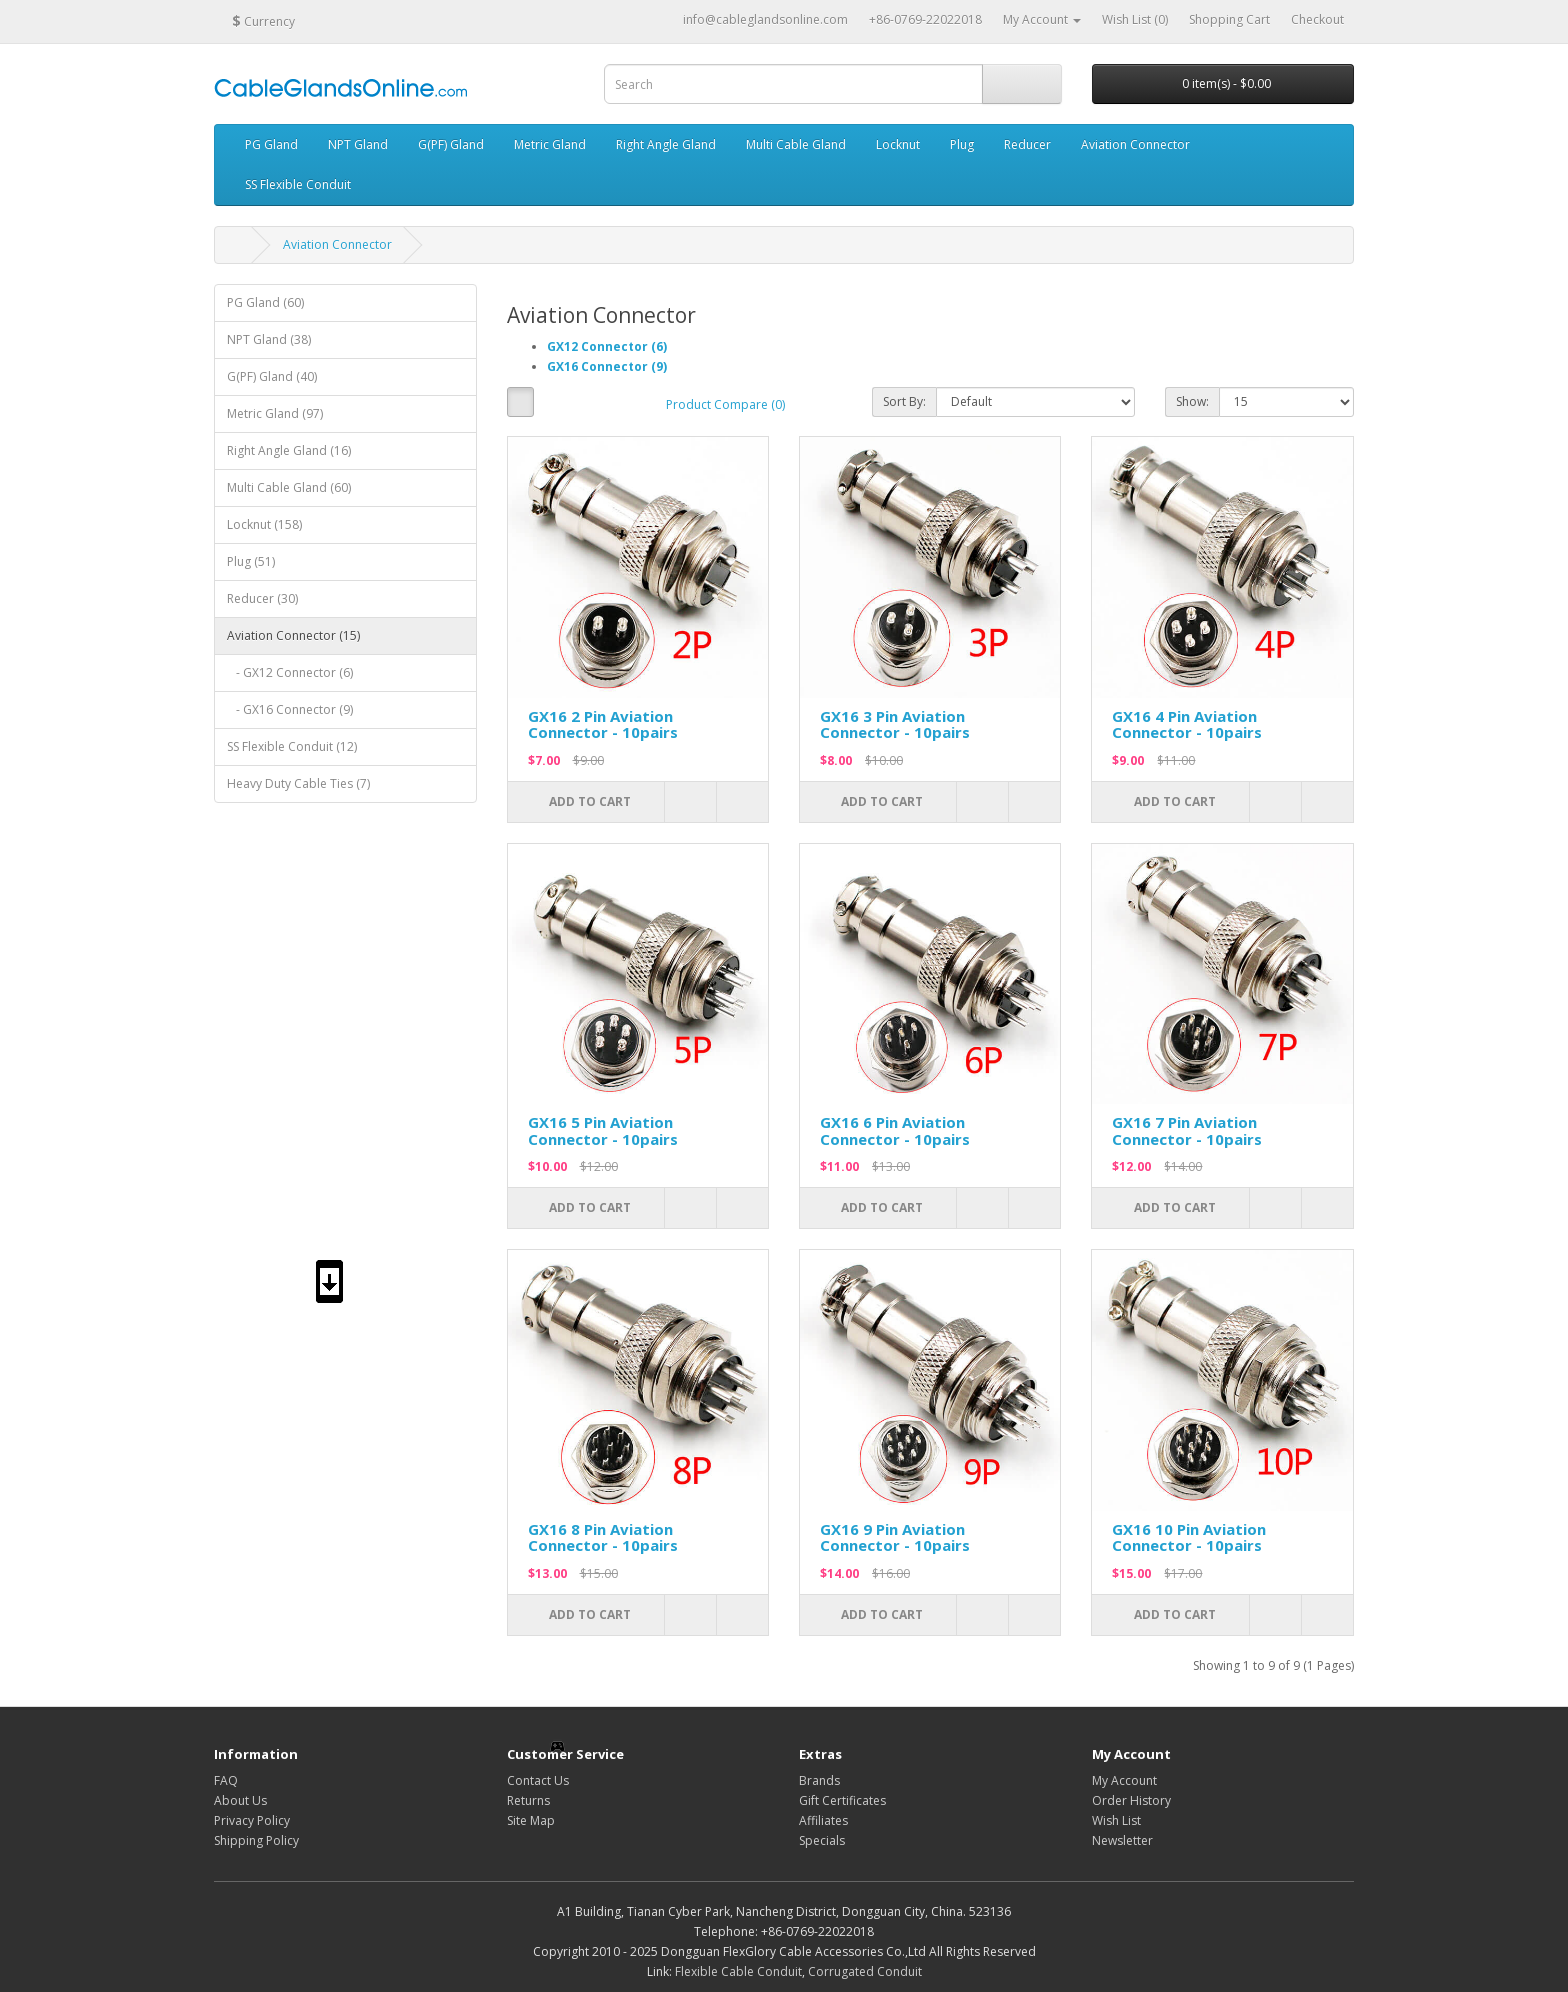 This screenshot has width=1568, height=1992. Describe the element at coordinates (329, 1281) in the screenshot. I see `download a system update to your device` at that location.